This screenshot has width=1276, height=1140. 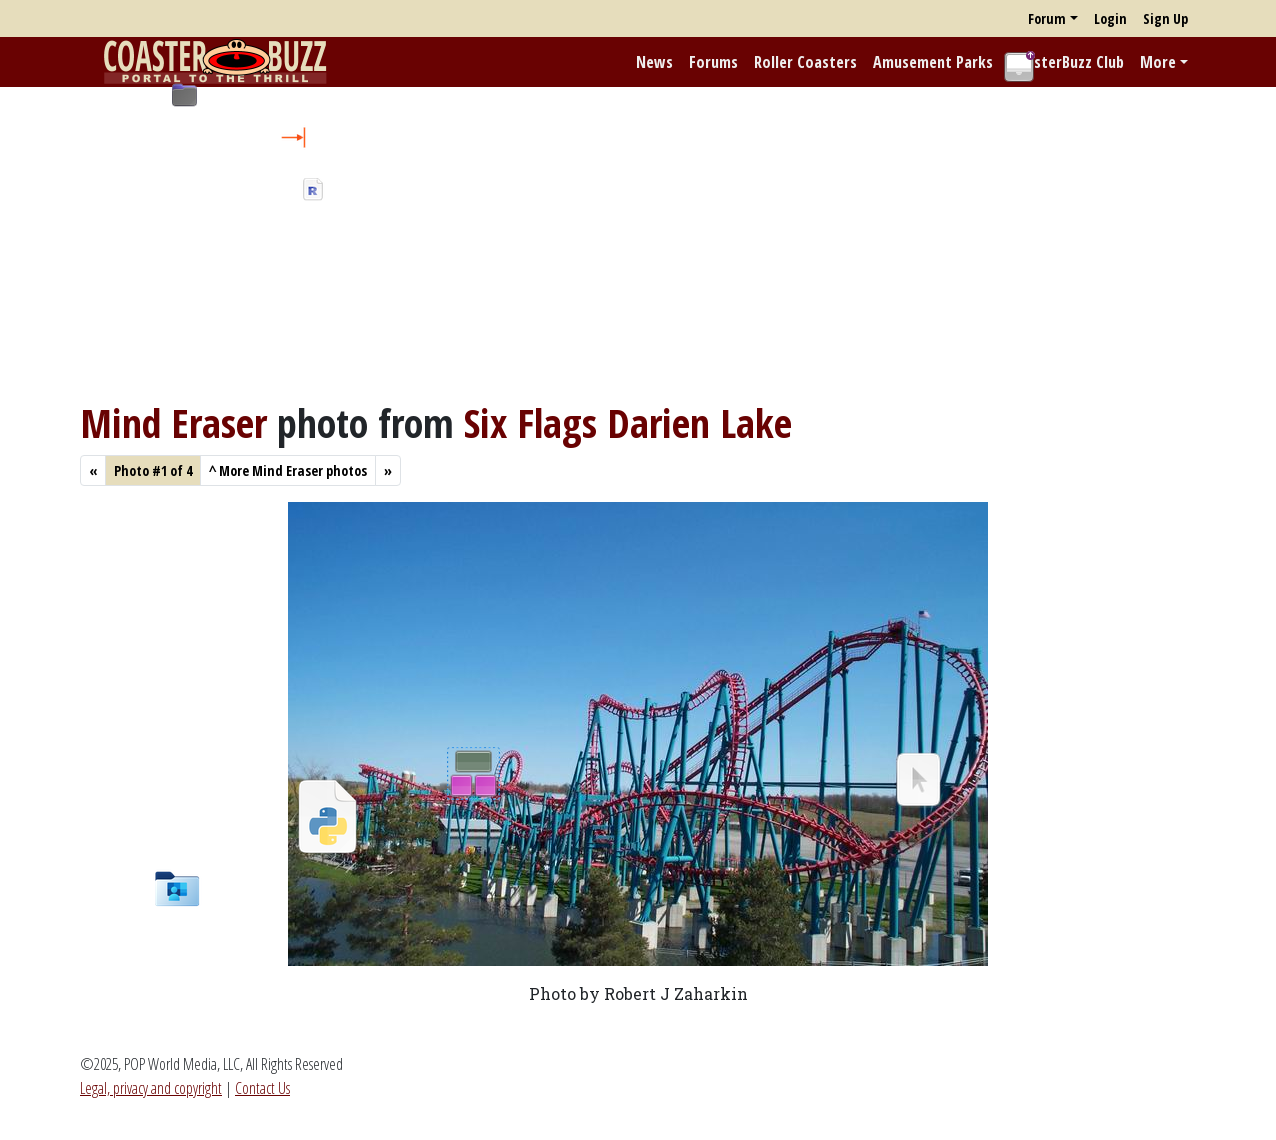 What do you see at coordinates (184, 94) in the screenshot?
I see `open a folder or directory` at bounding box center [184, 94].